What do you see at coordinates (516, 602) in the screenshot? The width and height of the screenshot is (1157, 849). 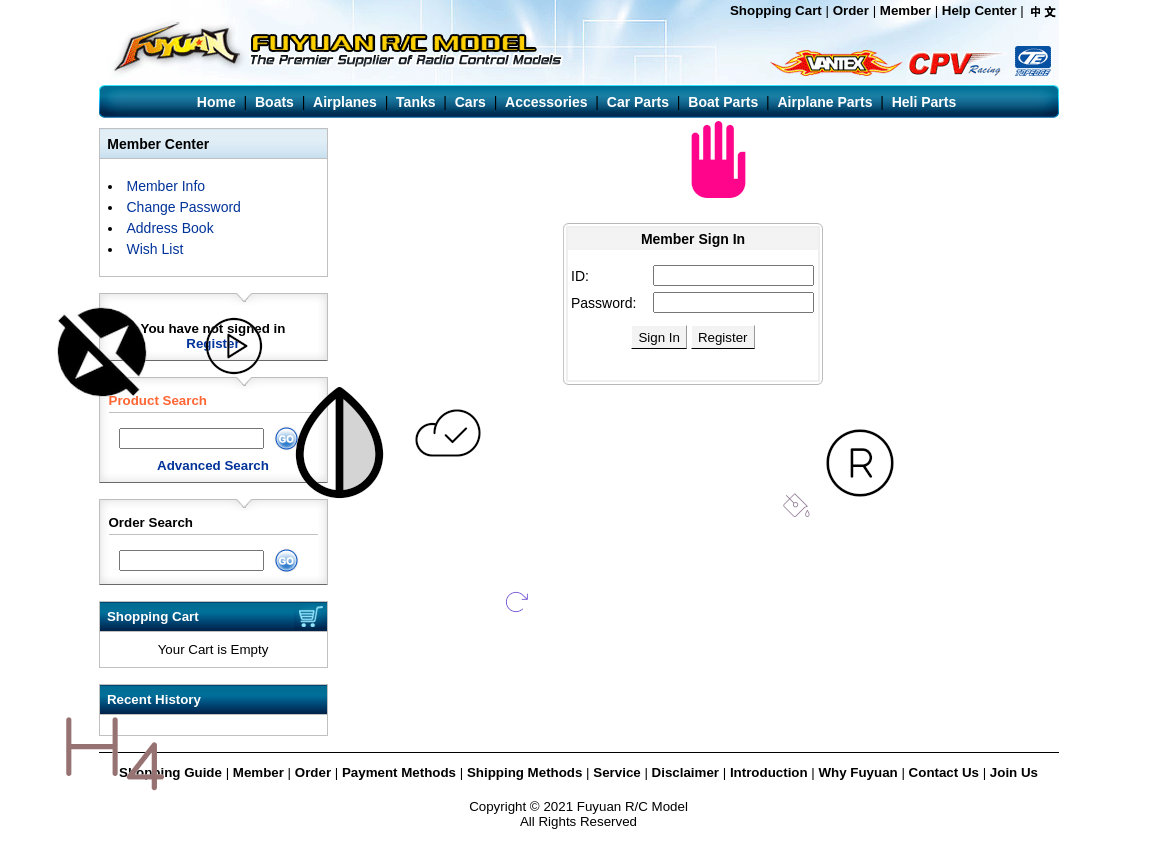 I see `refresh or reload content` at bounding box center [516, 602].